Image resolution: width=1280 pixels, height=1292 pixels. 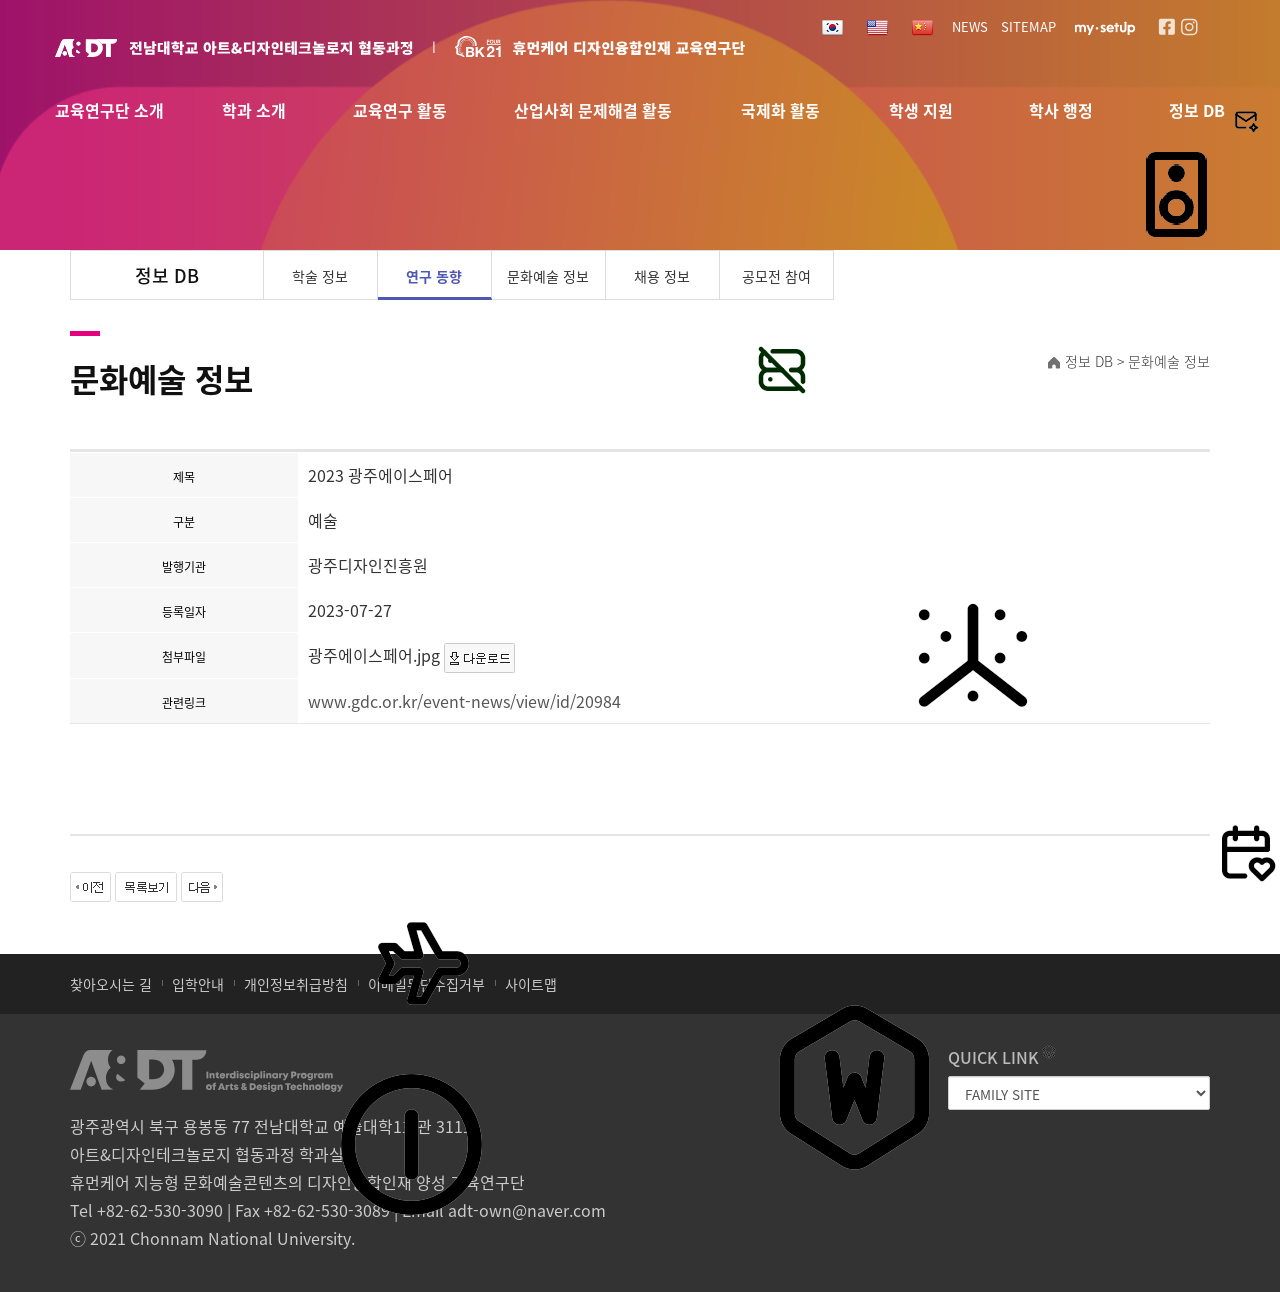 I want to click on adjust speaker or audio output settings, so click(x=1176, y=194).